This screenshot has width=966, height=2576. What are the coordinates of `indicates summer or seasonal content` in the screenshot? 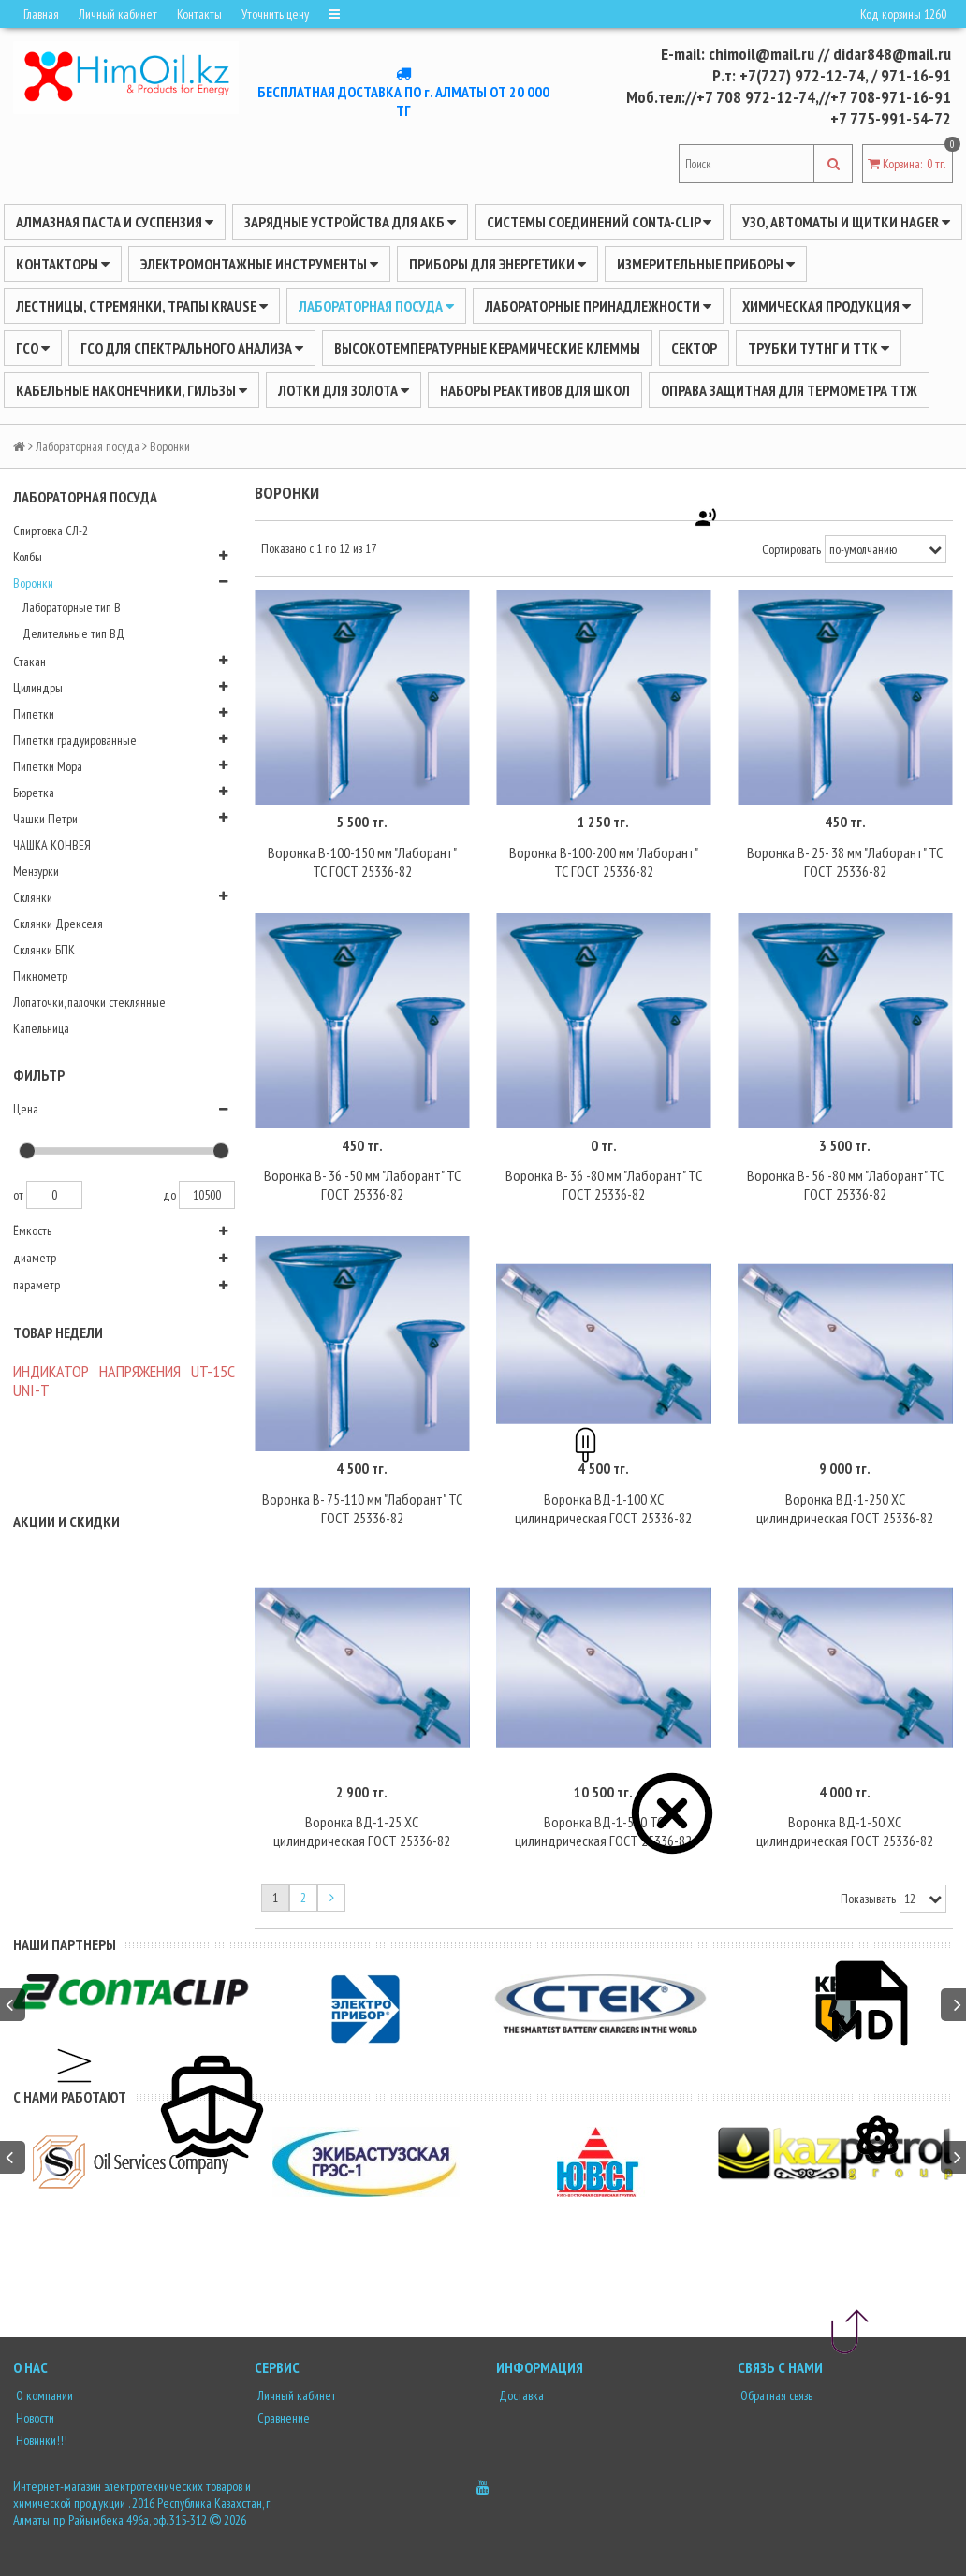 It's located at (585, 1444).